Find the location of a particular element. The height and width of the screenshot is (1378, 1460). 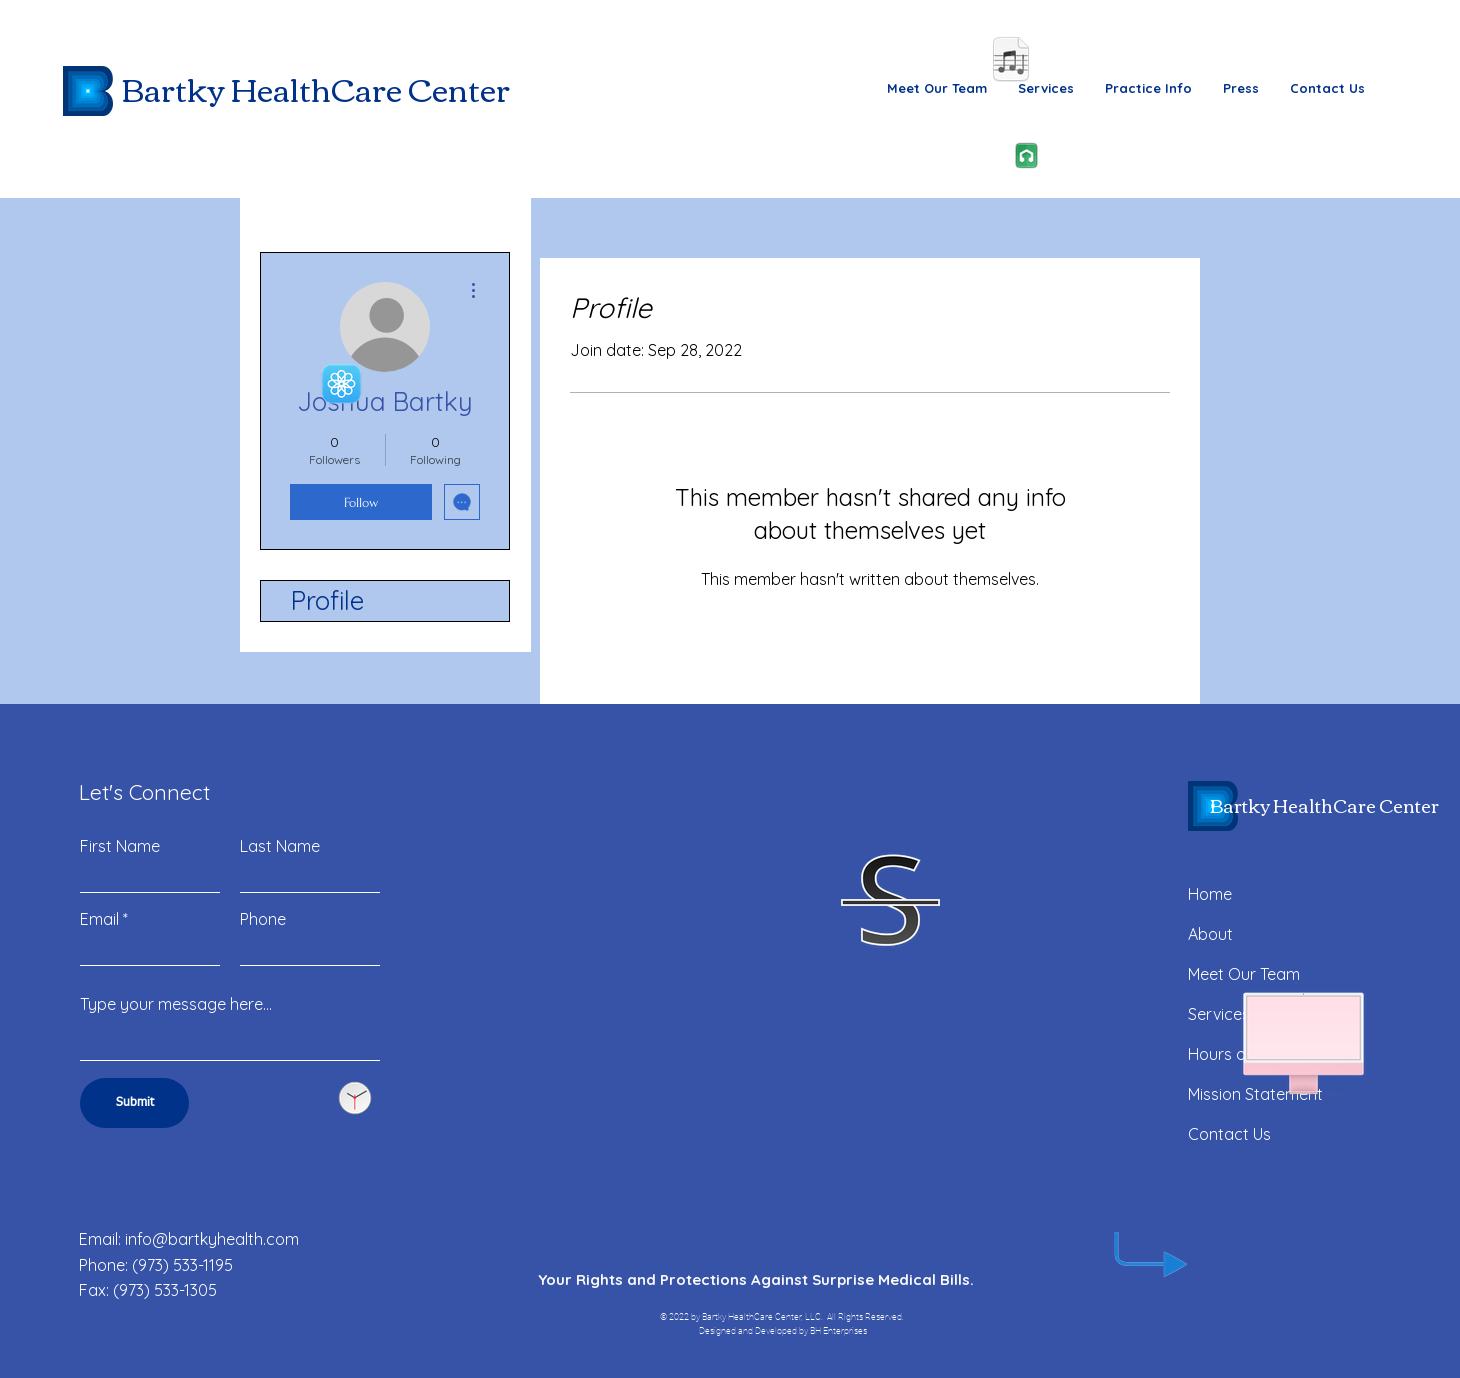

an iMelody ringtone file is located at coordinates (1011, 59).